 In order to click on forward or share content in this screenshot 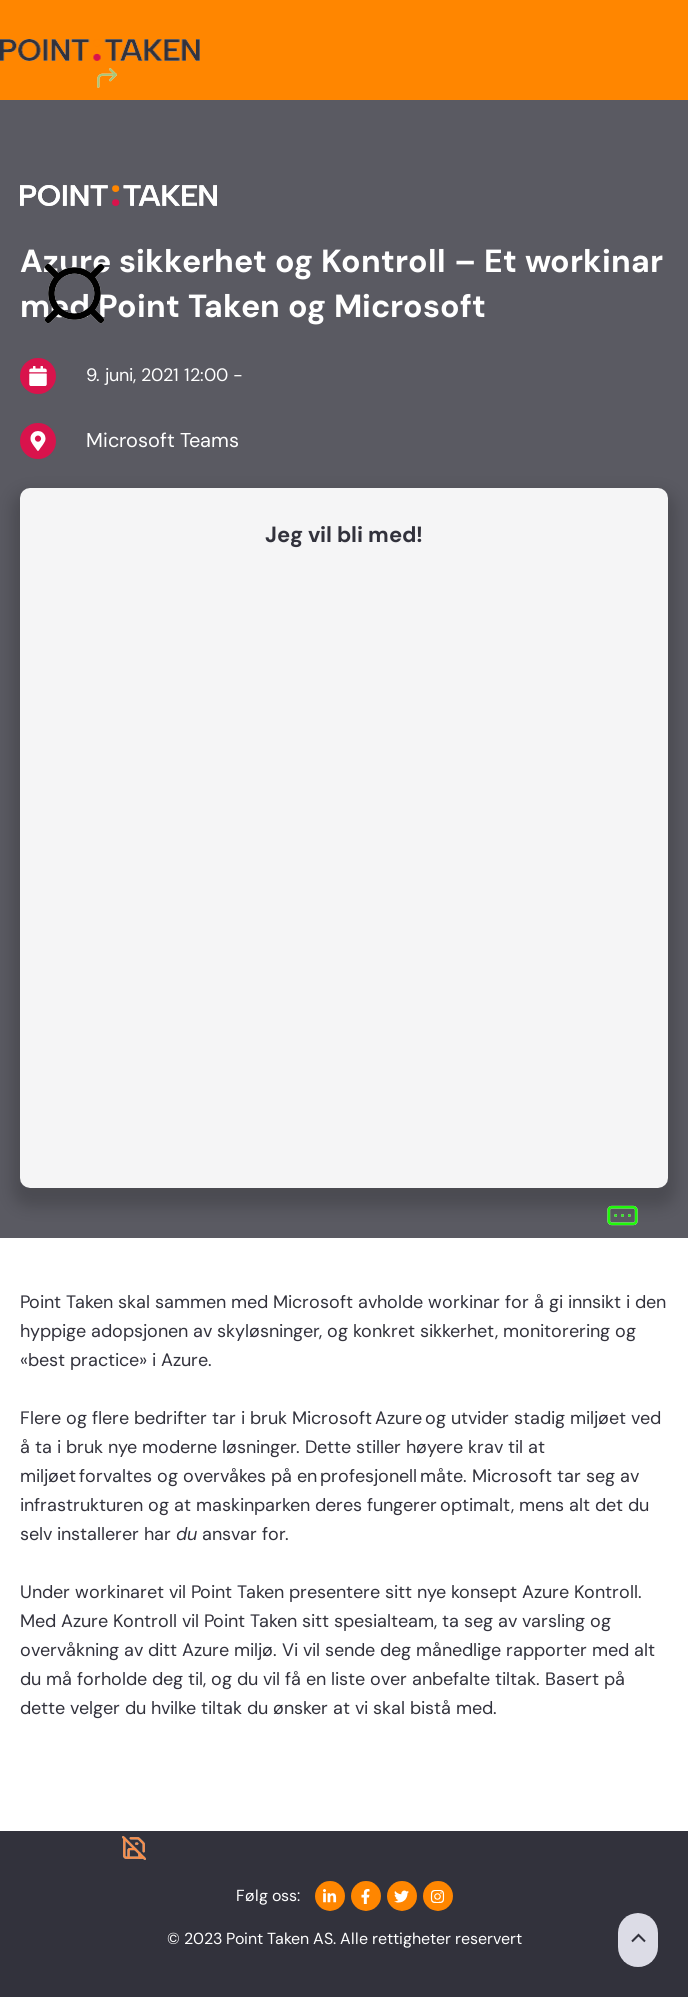, I will do `click(107, 78)`.